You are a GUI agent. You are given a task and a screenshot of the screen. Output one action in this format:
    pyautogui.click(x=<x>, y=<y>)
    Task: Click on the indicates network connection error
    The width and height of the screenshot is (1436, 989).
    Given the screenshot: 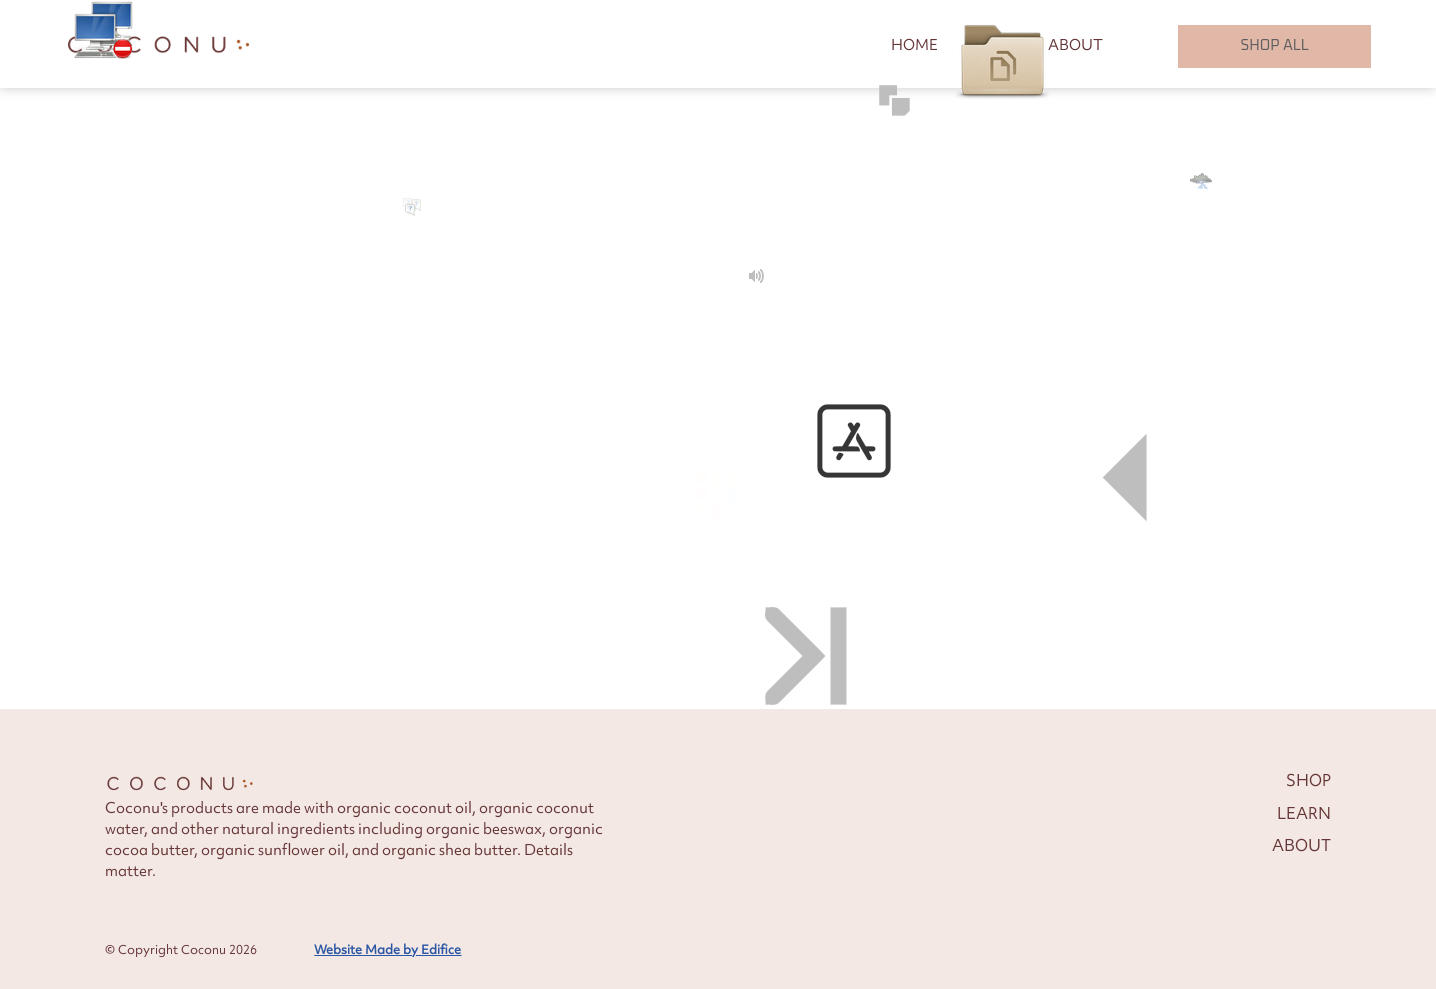 What is the action you would take?
    pyautogui.click(x=103, y=30)
    